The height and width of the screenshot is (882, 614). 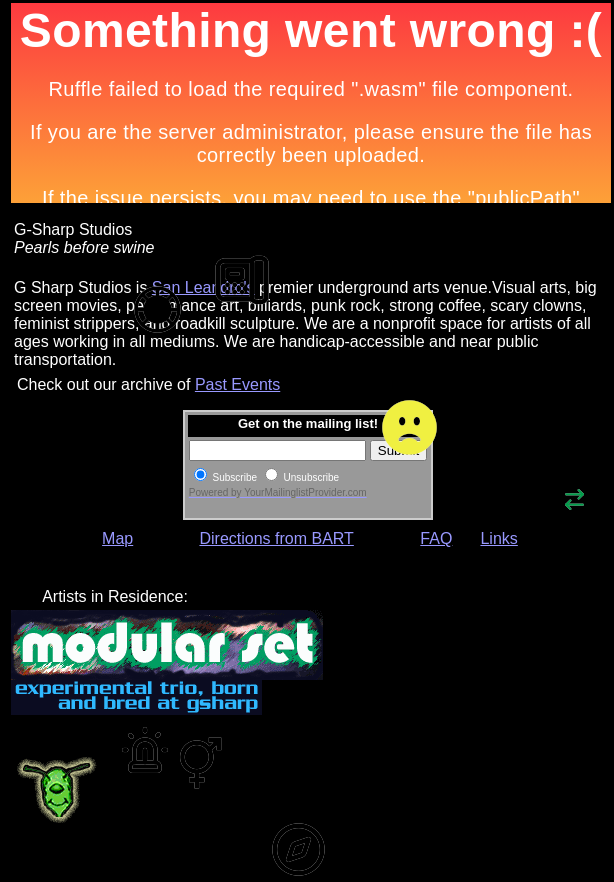 I want to click on indicates negative feedback or dissatisfaction, so click(x=409, y=427).